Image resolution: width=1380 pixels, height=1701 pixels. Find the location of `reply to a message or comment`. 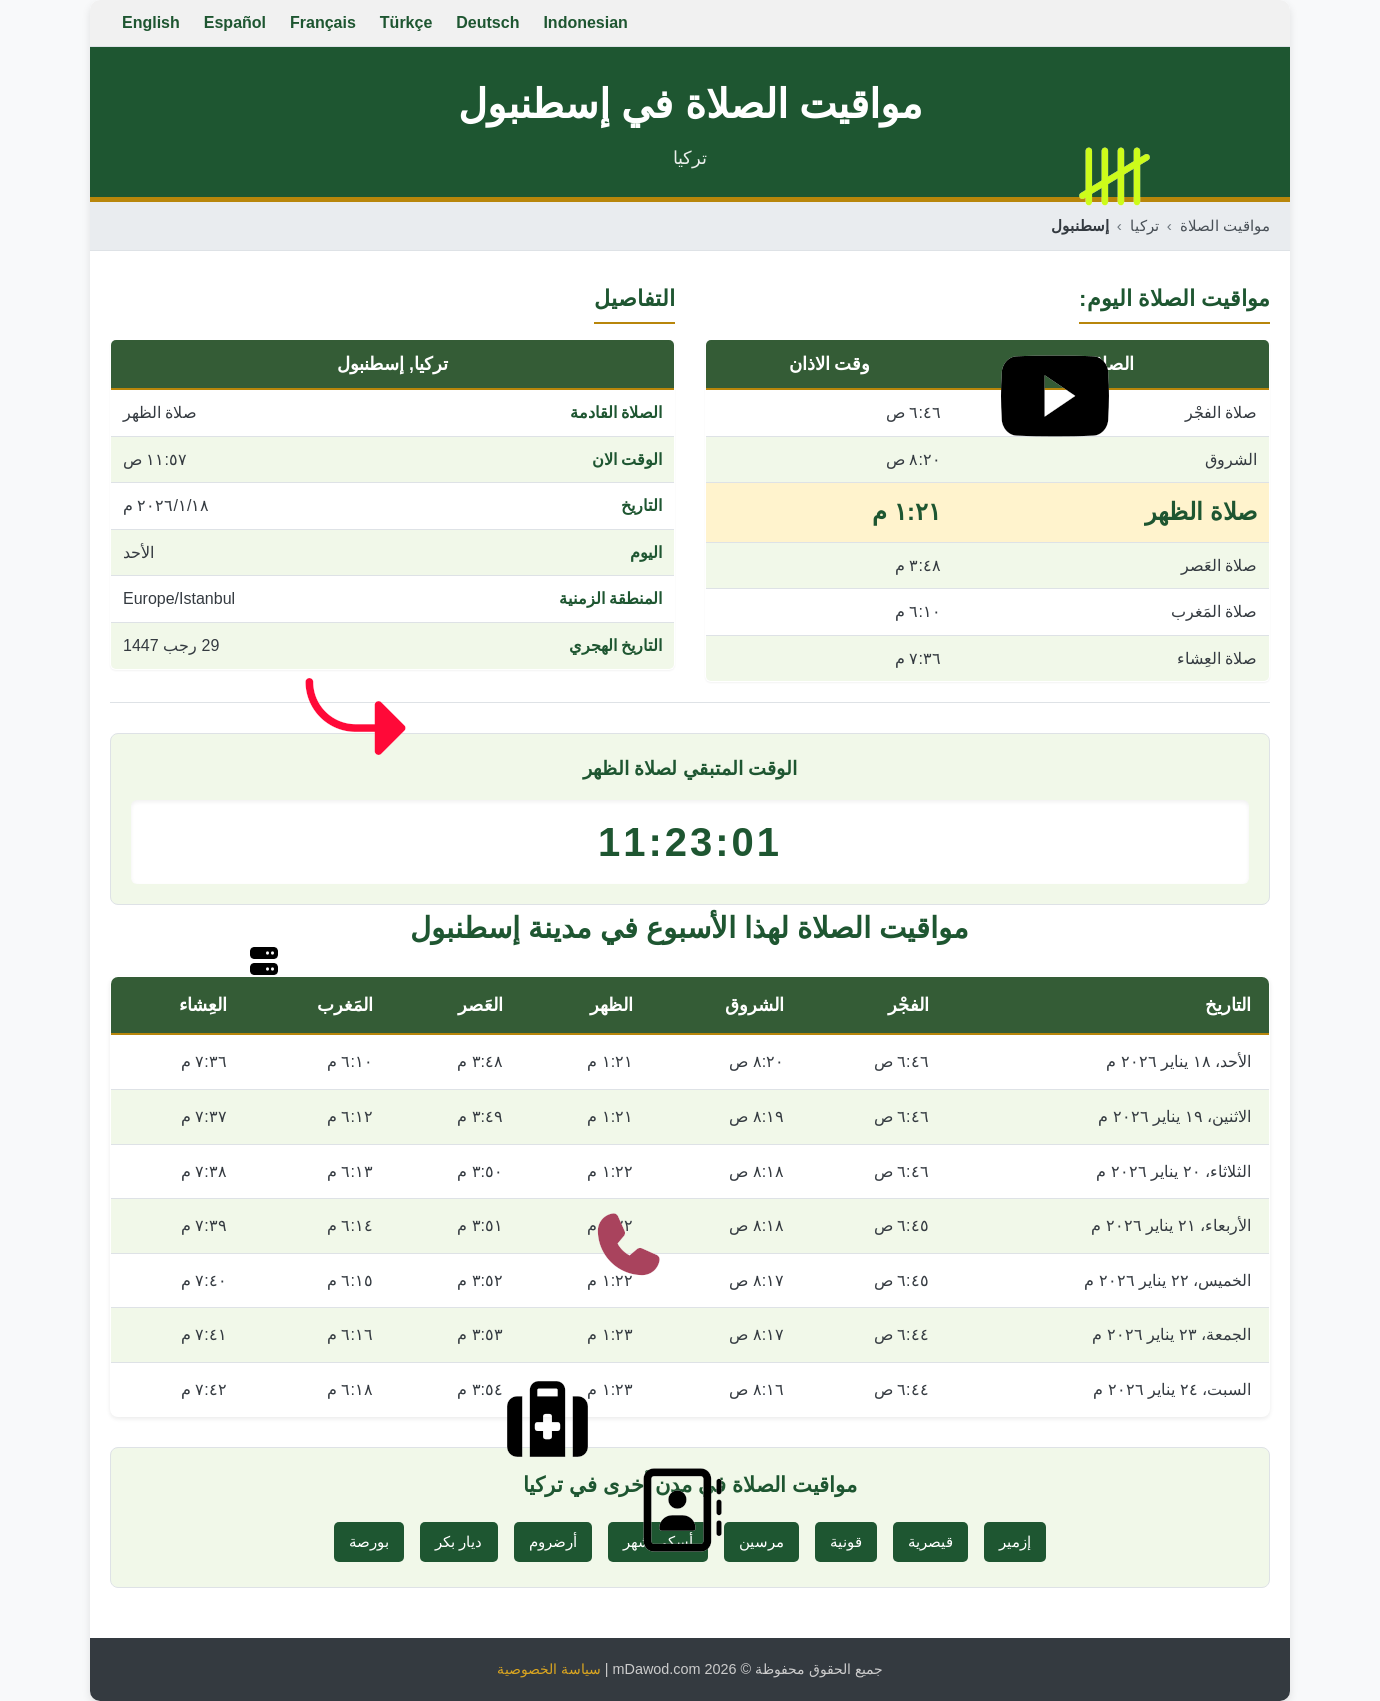

reply to a message or comment is located at coordinates (355, 716).